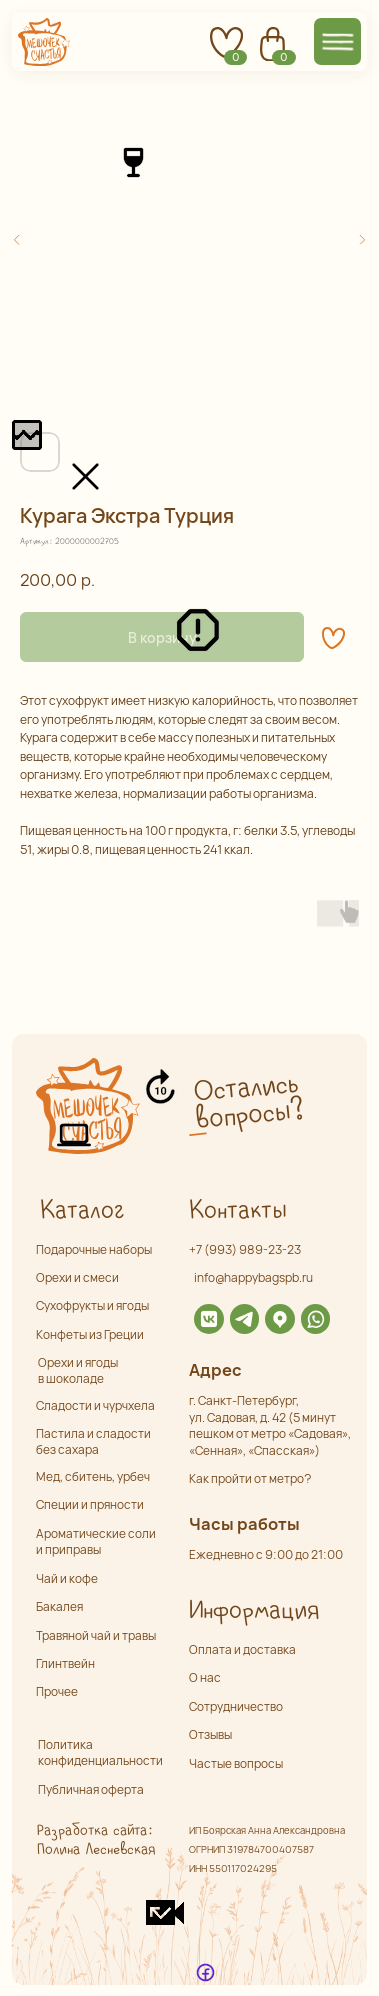  I want to click on close a dialog or modal, so click(85, 476).